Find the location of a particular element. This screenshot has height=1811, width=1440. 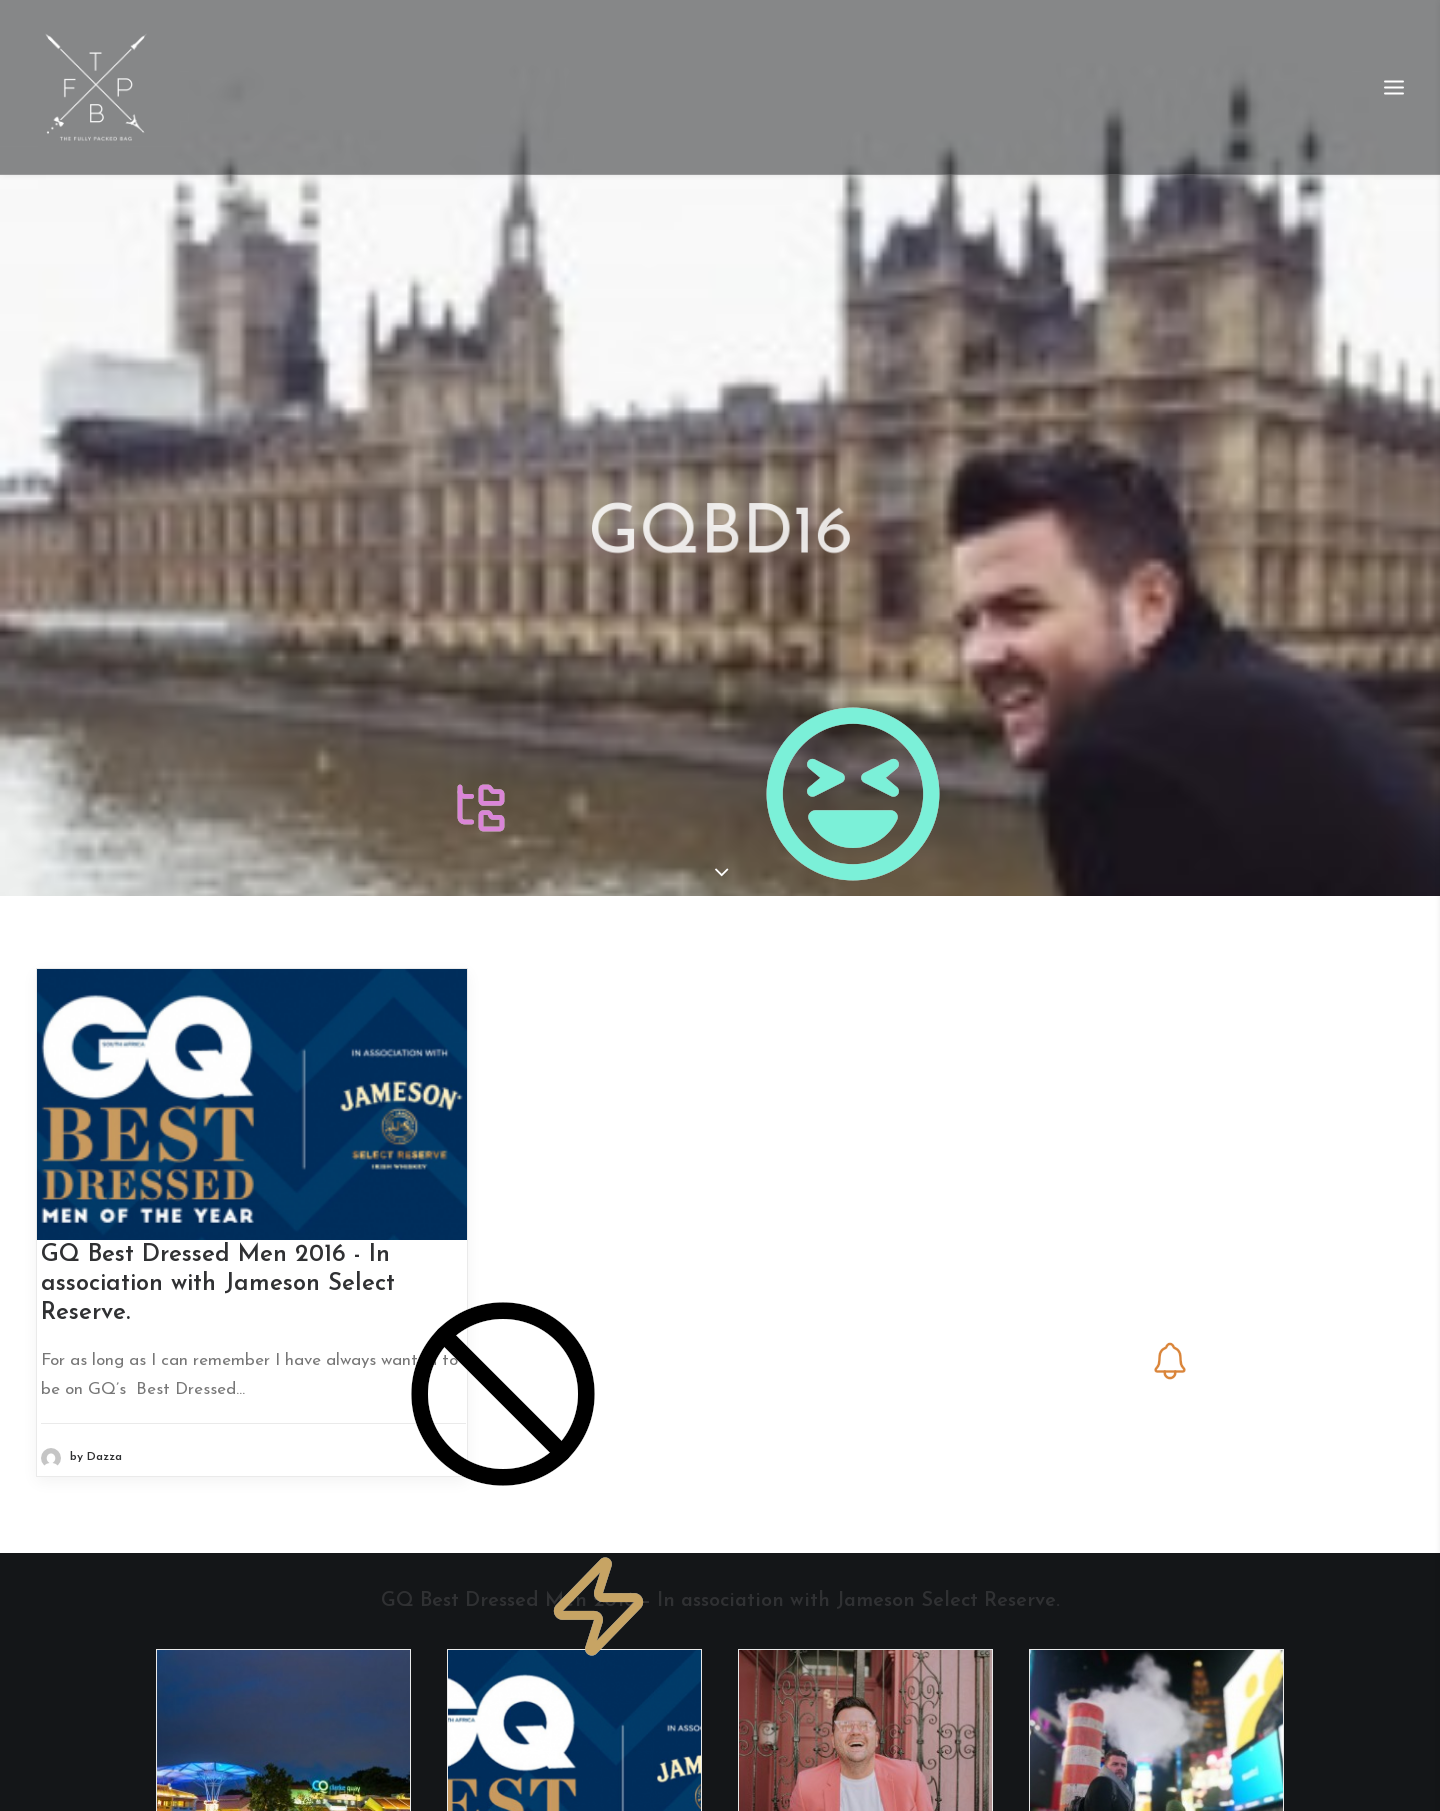

react with a laughing emoji is located at coordinates (853, 794).